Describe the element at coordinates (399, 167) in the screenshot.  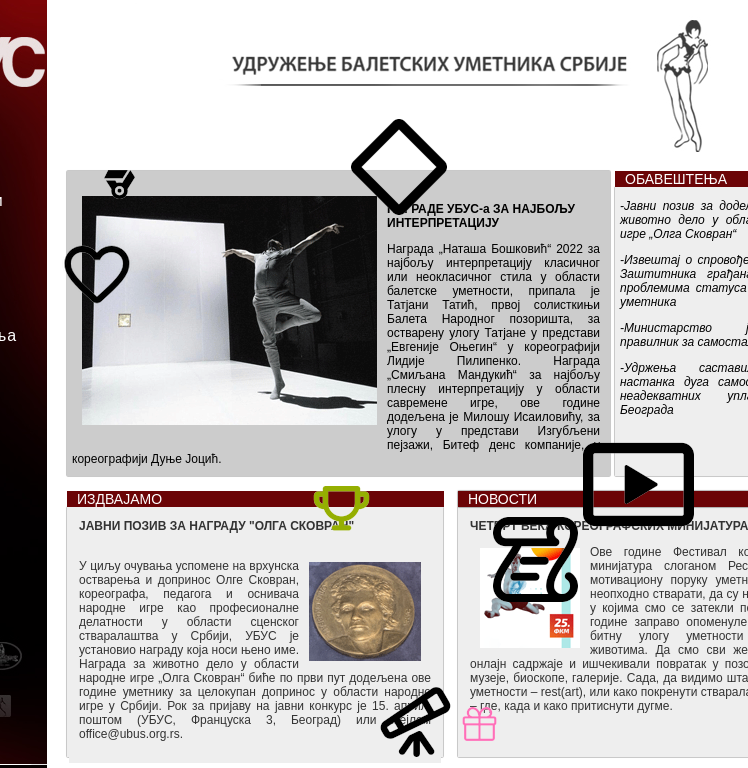
I see `indicates premium or pro feature` at that location.